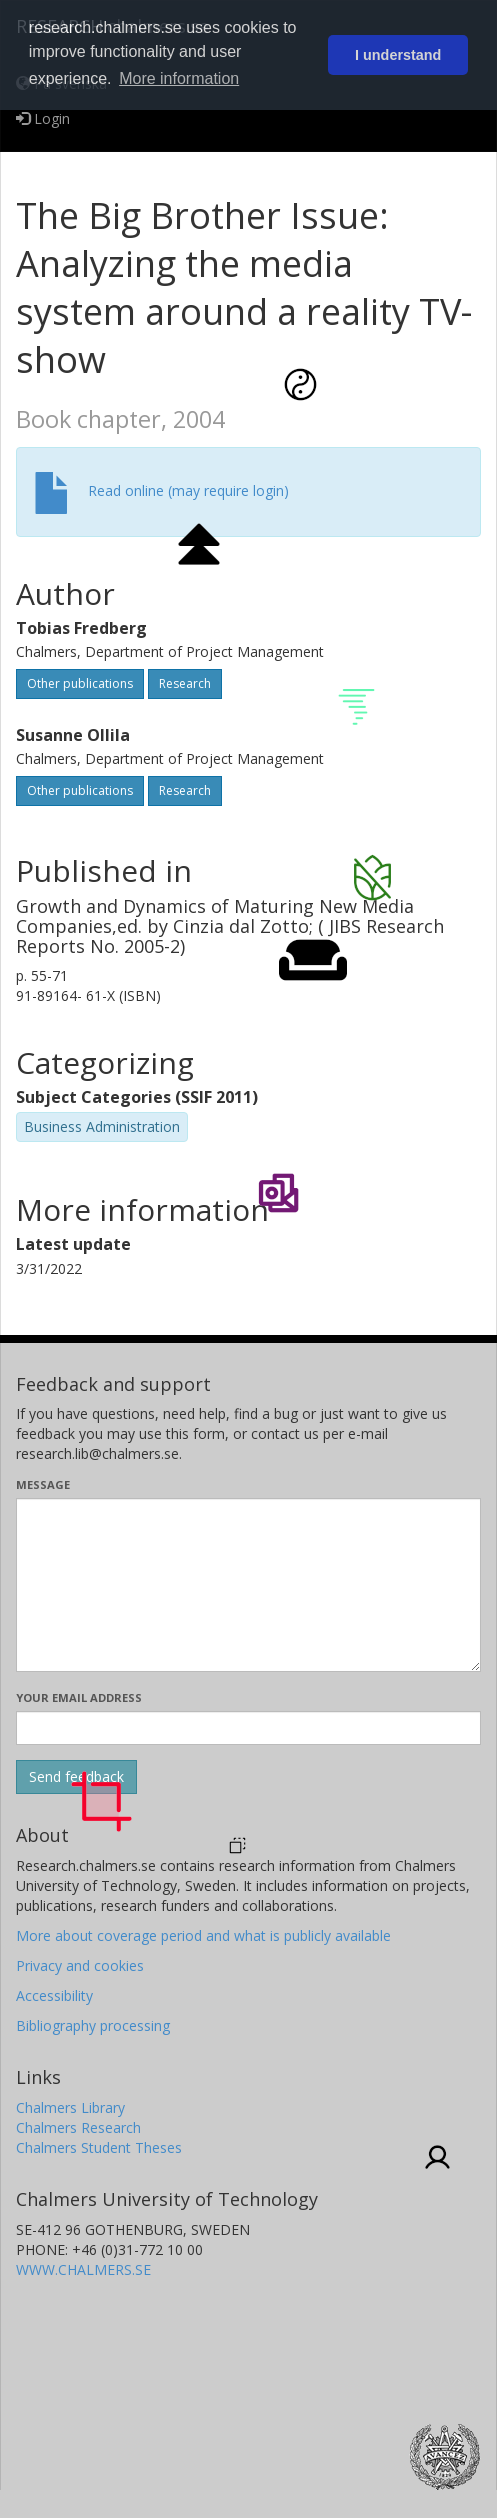 This screenshot has height=2518, width=497. Describe the element at coordinates (199, 546) in the screenshot. I see `collapse all sections or content` at that location.